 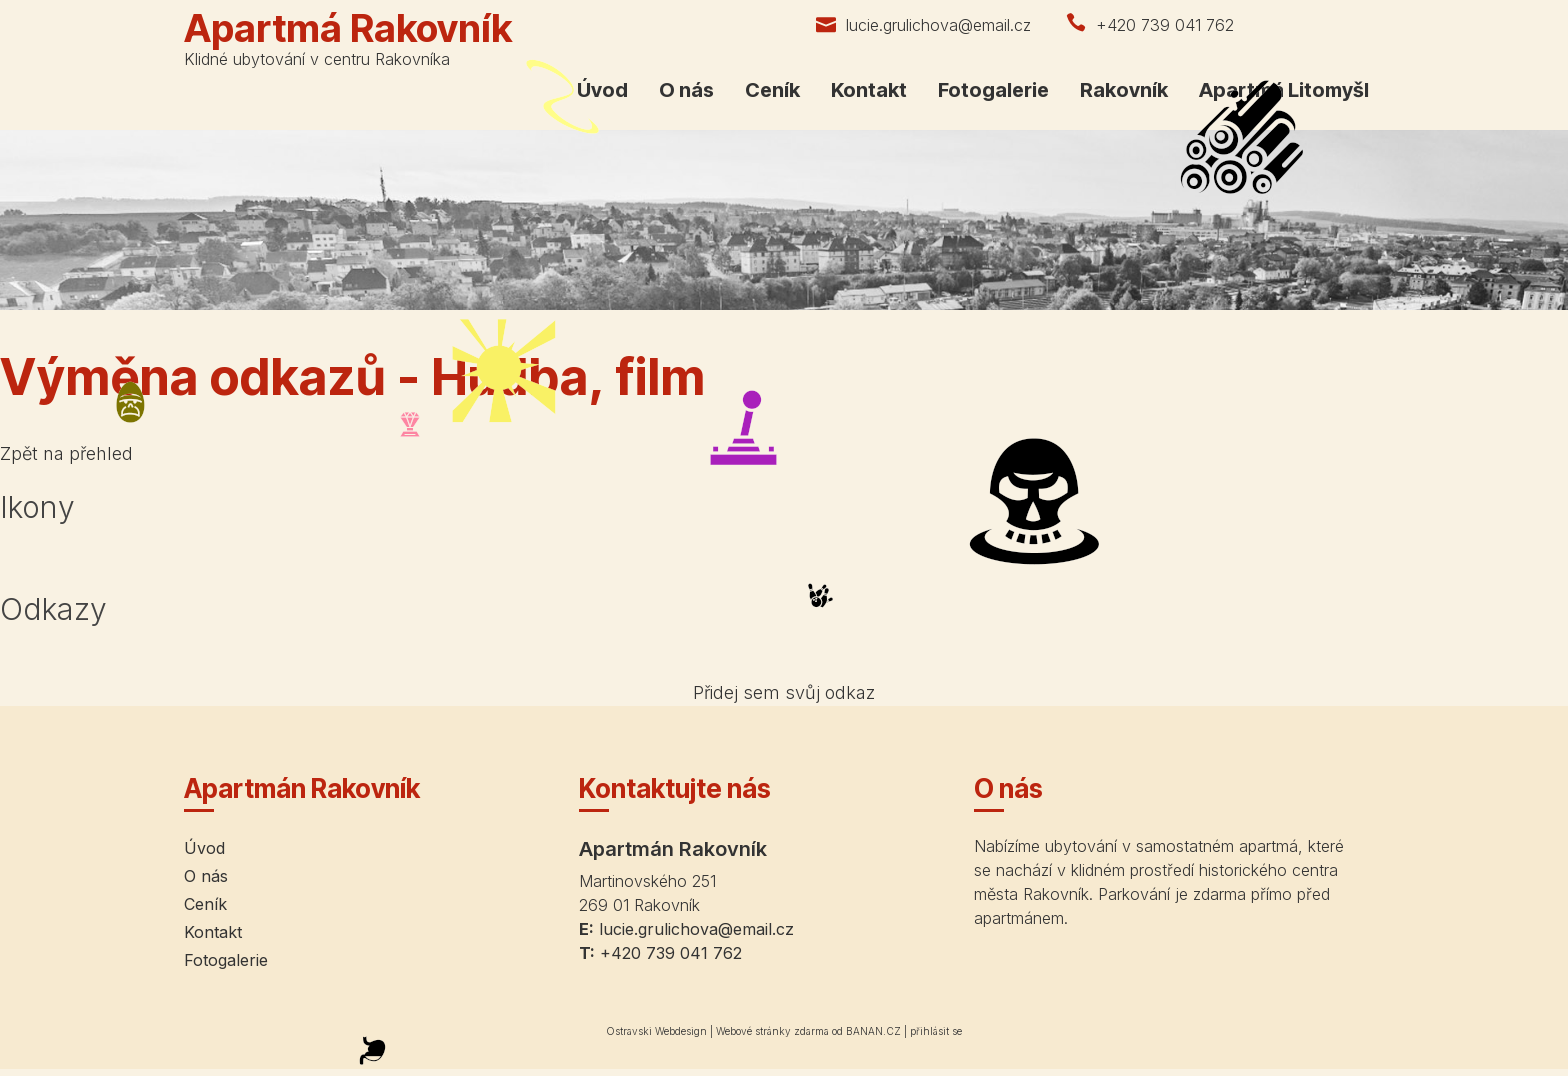 I want to click on access game controls or gaming mode, so click(x=743, y=426).